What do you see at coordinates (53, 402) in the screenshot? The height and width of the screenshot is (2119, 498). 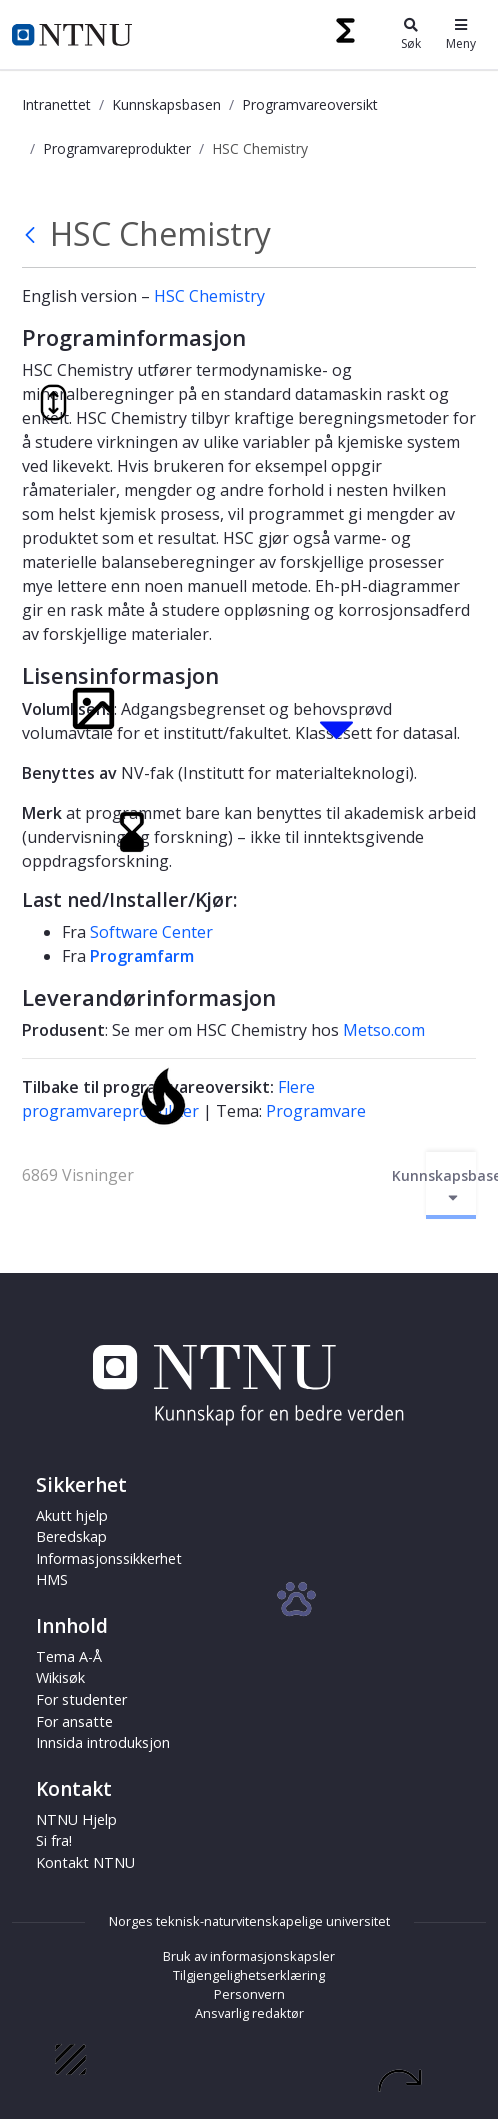 I see `scroll up and down on the page` at bounding box center [53, 402].